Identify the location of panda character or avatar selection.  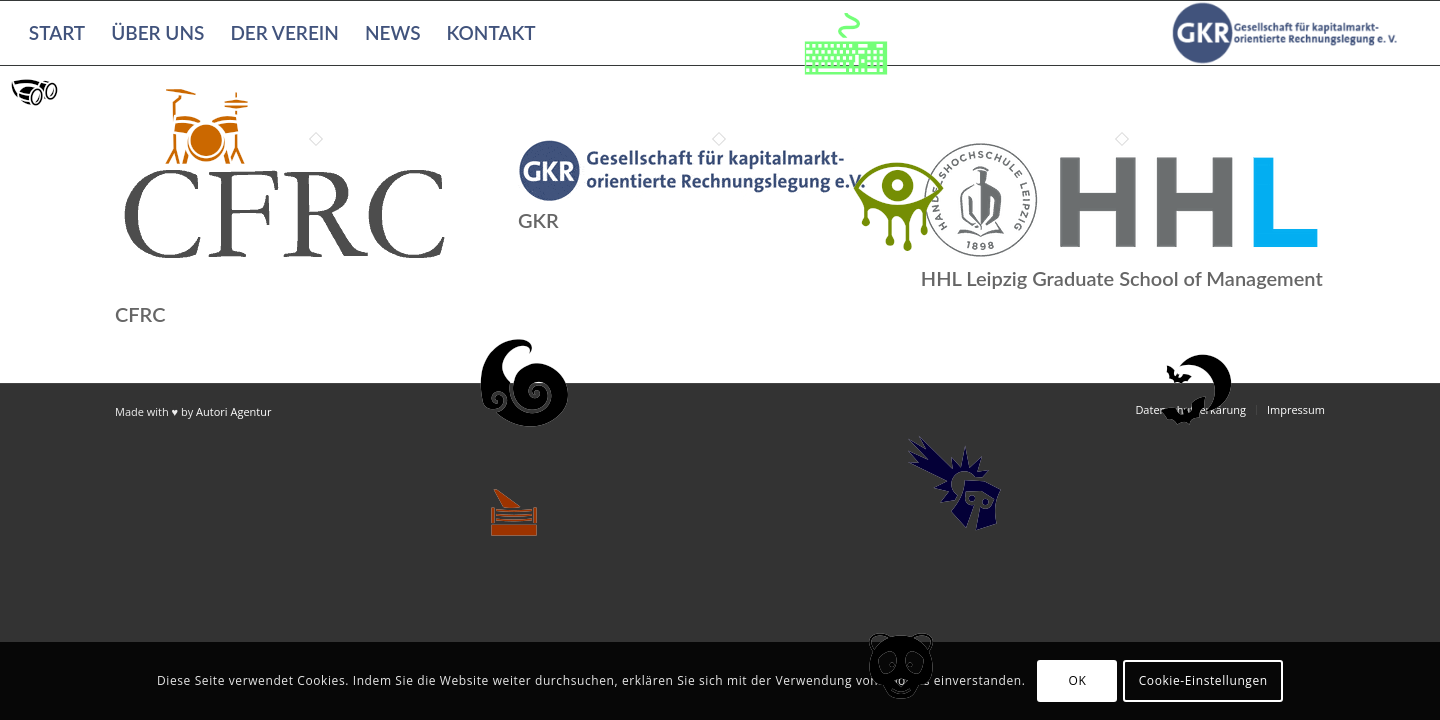
(901, 667).